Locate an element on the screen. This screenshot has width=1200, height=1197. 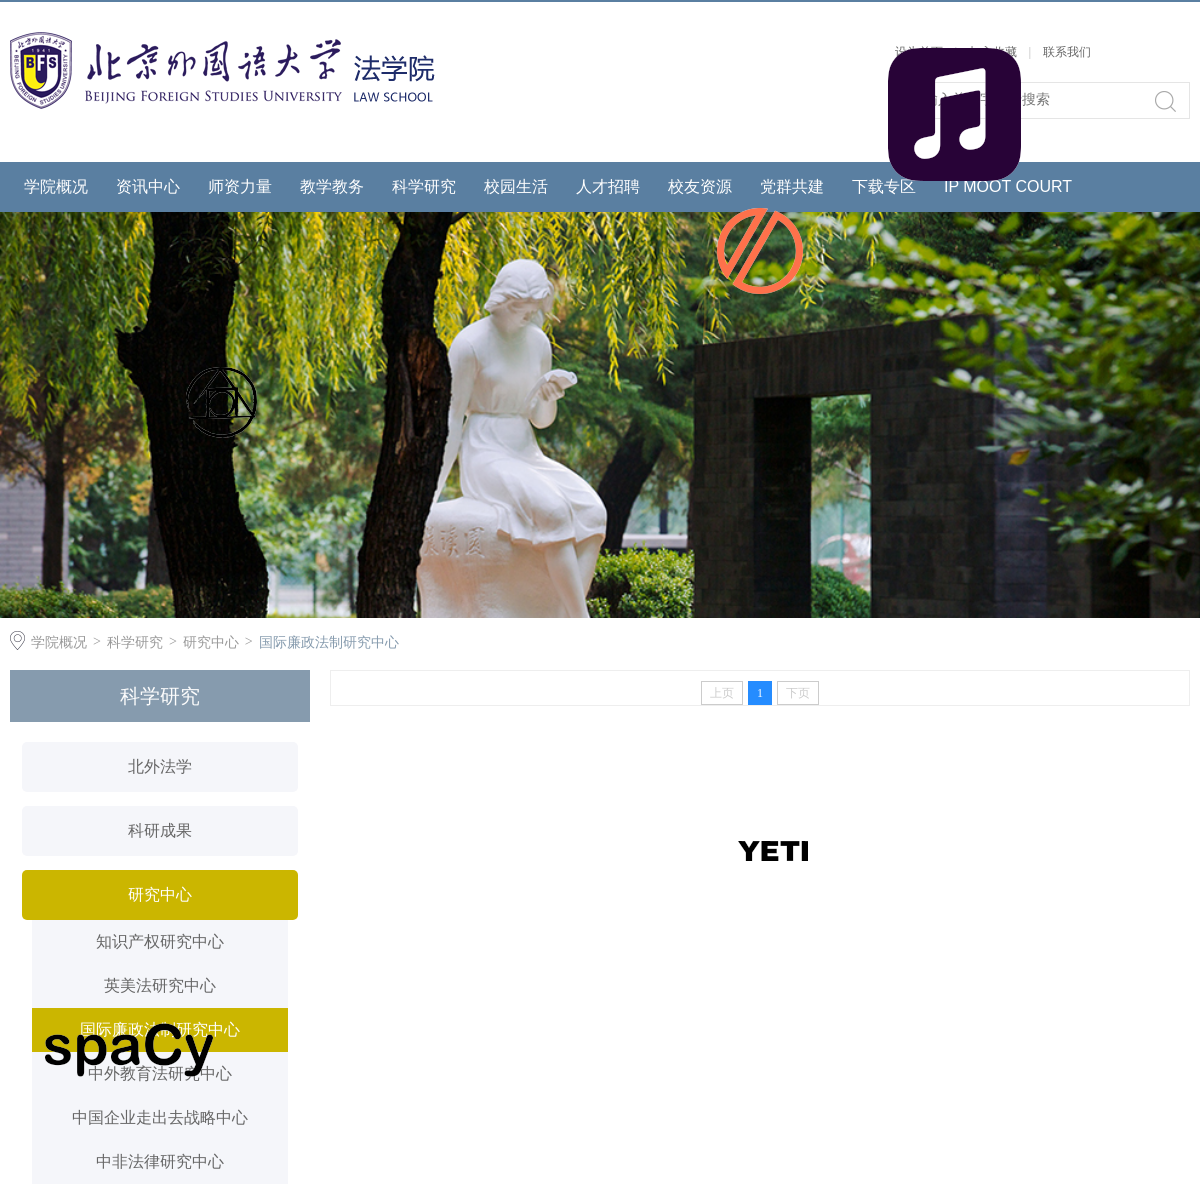
open spaCy natural language processing library is located at coordinates (129, 1050).